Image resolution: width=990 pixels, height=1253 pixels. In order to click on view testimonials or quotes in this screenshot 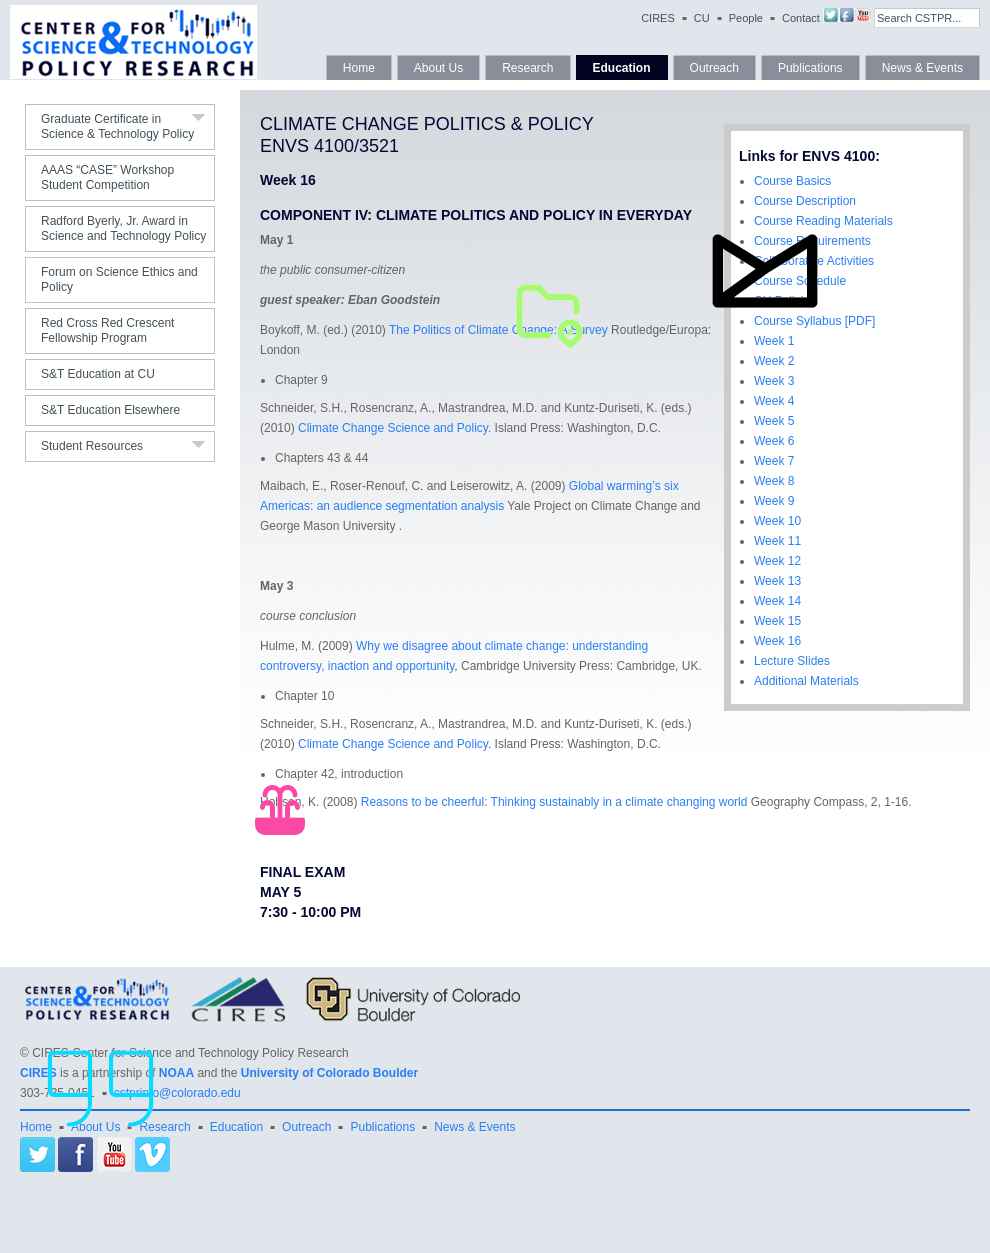, I will do `click(100, 1086)`.